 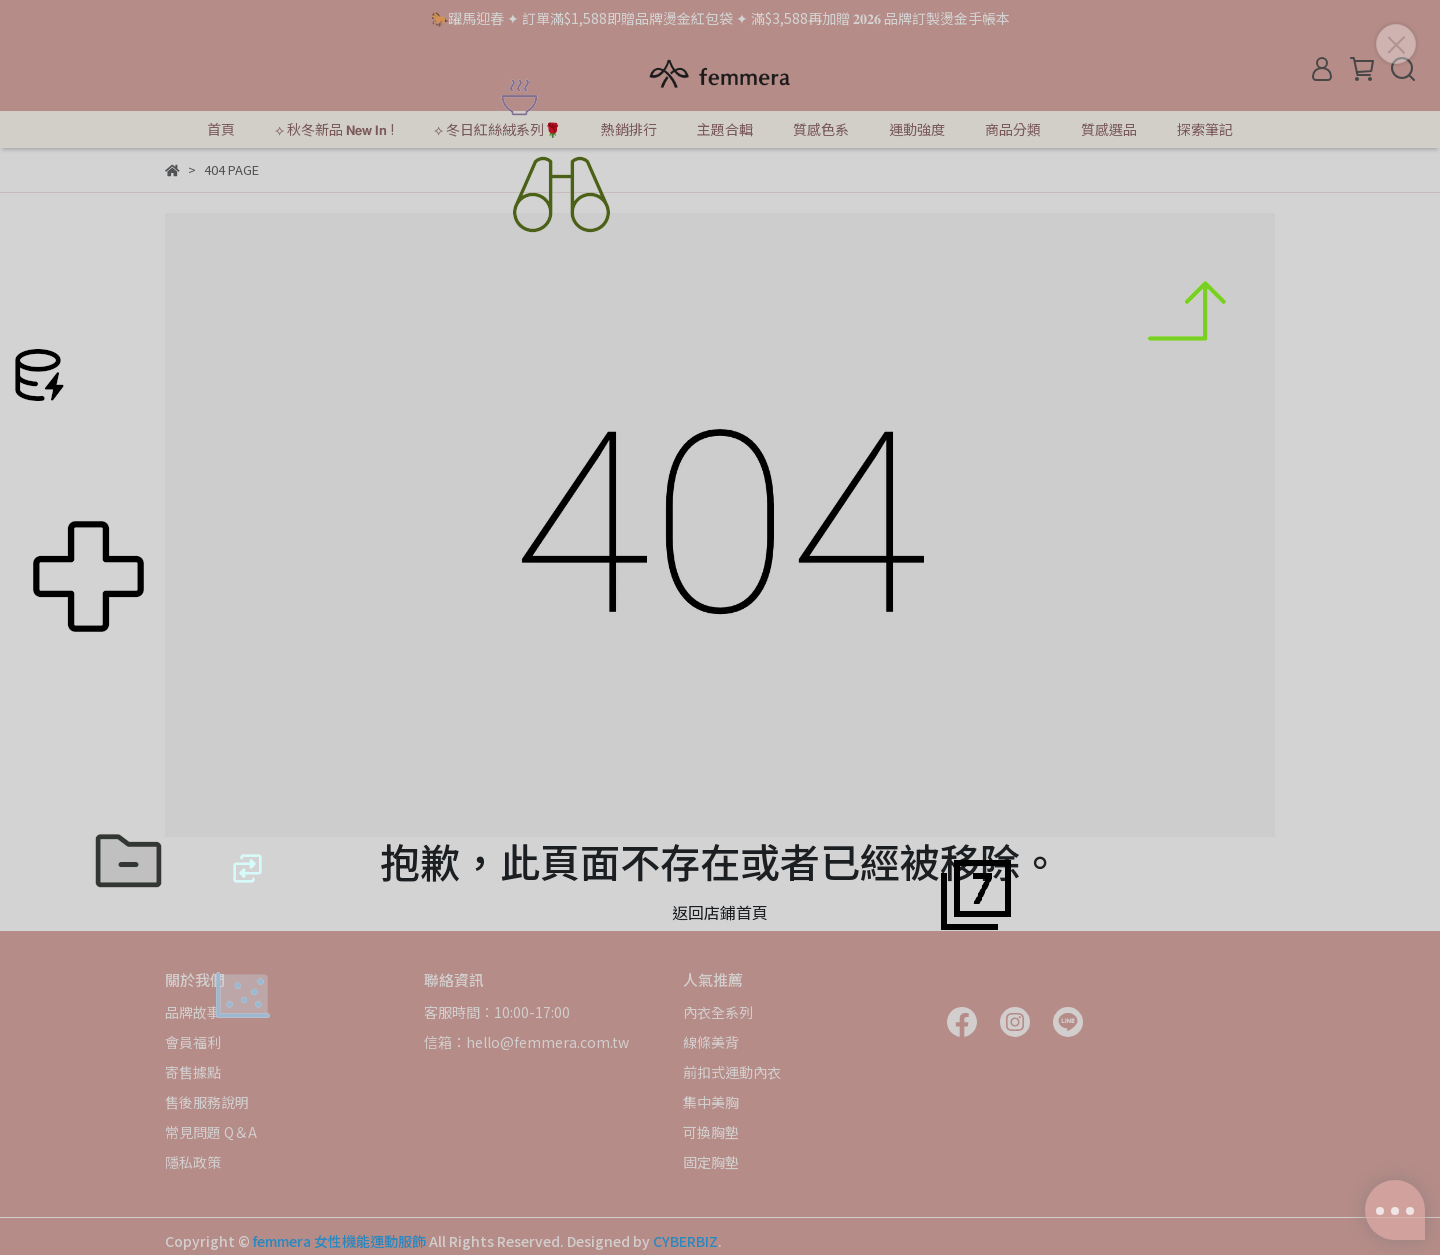 I want to click on indicates item 7 in a numbered series or filter, so click(x=976, y=895).